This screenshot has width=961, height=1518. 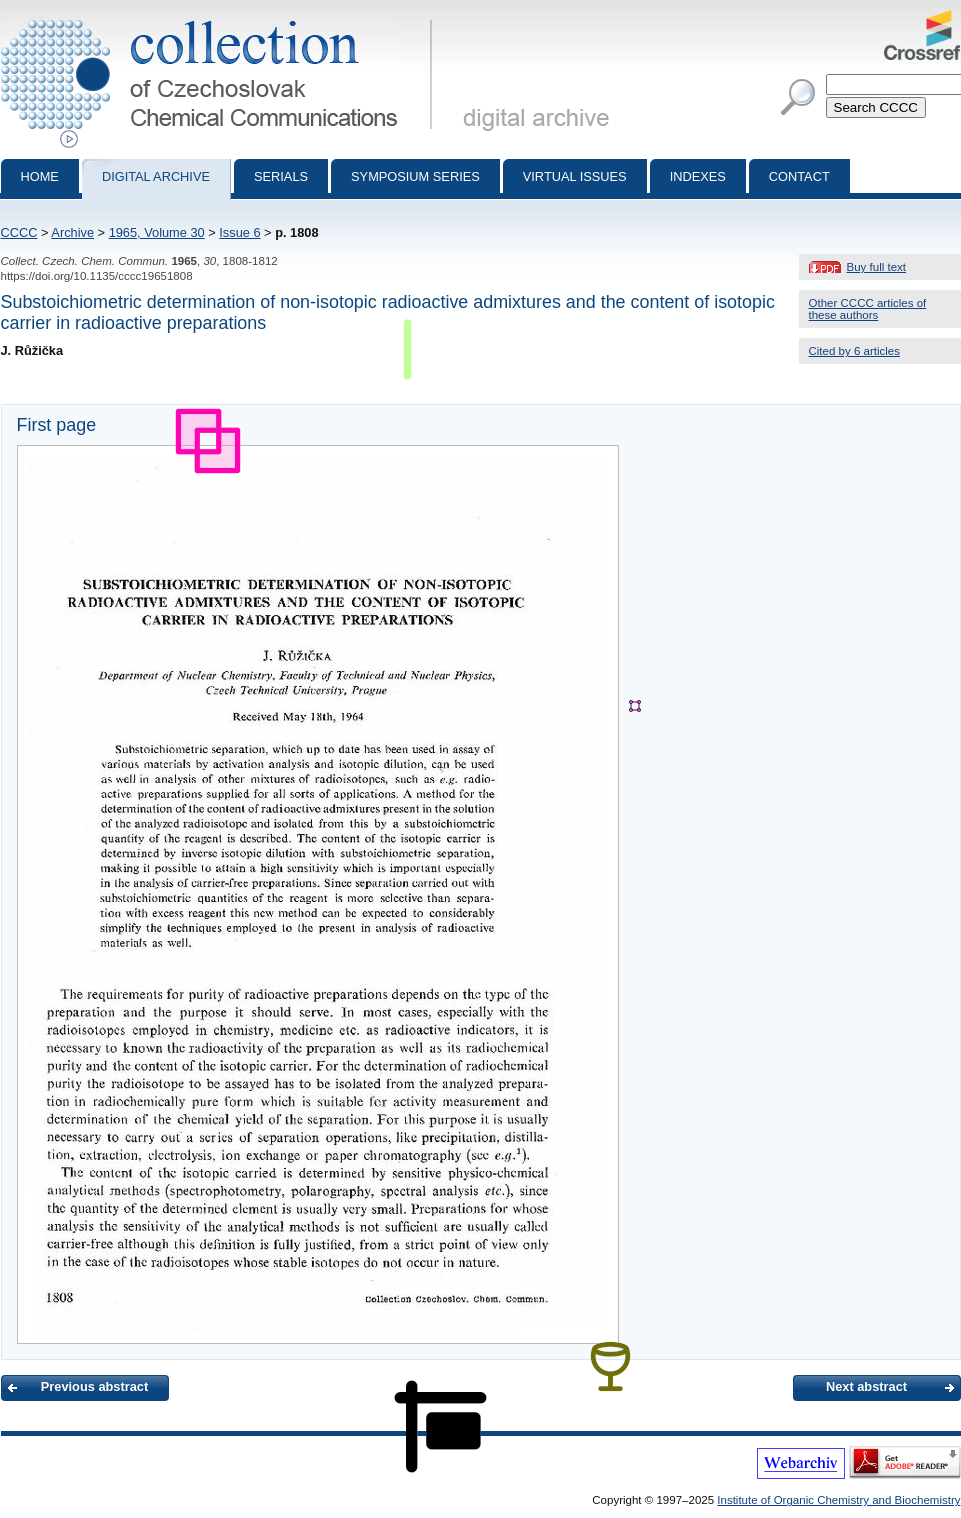 I want to click on view cocktail or drink menu, so click(x=610, y=1366).